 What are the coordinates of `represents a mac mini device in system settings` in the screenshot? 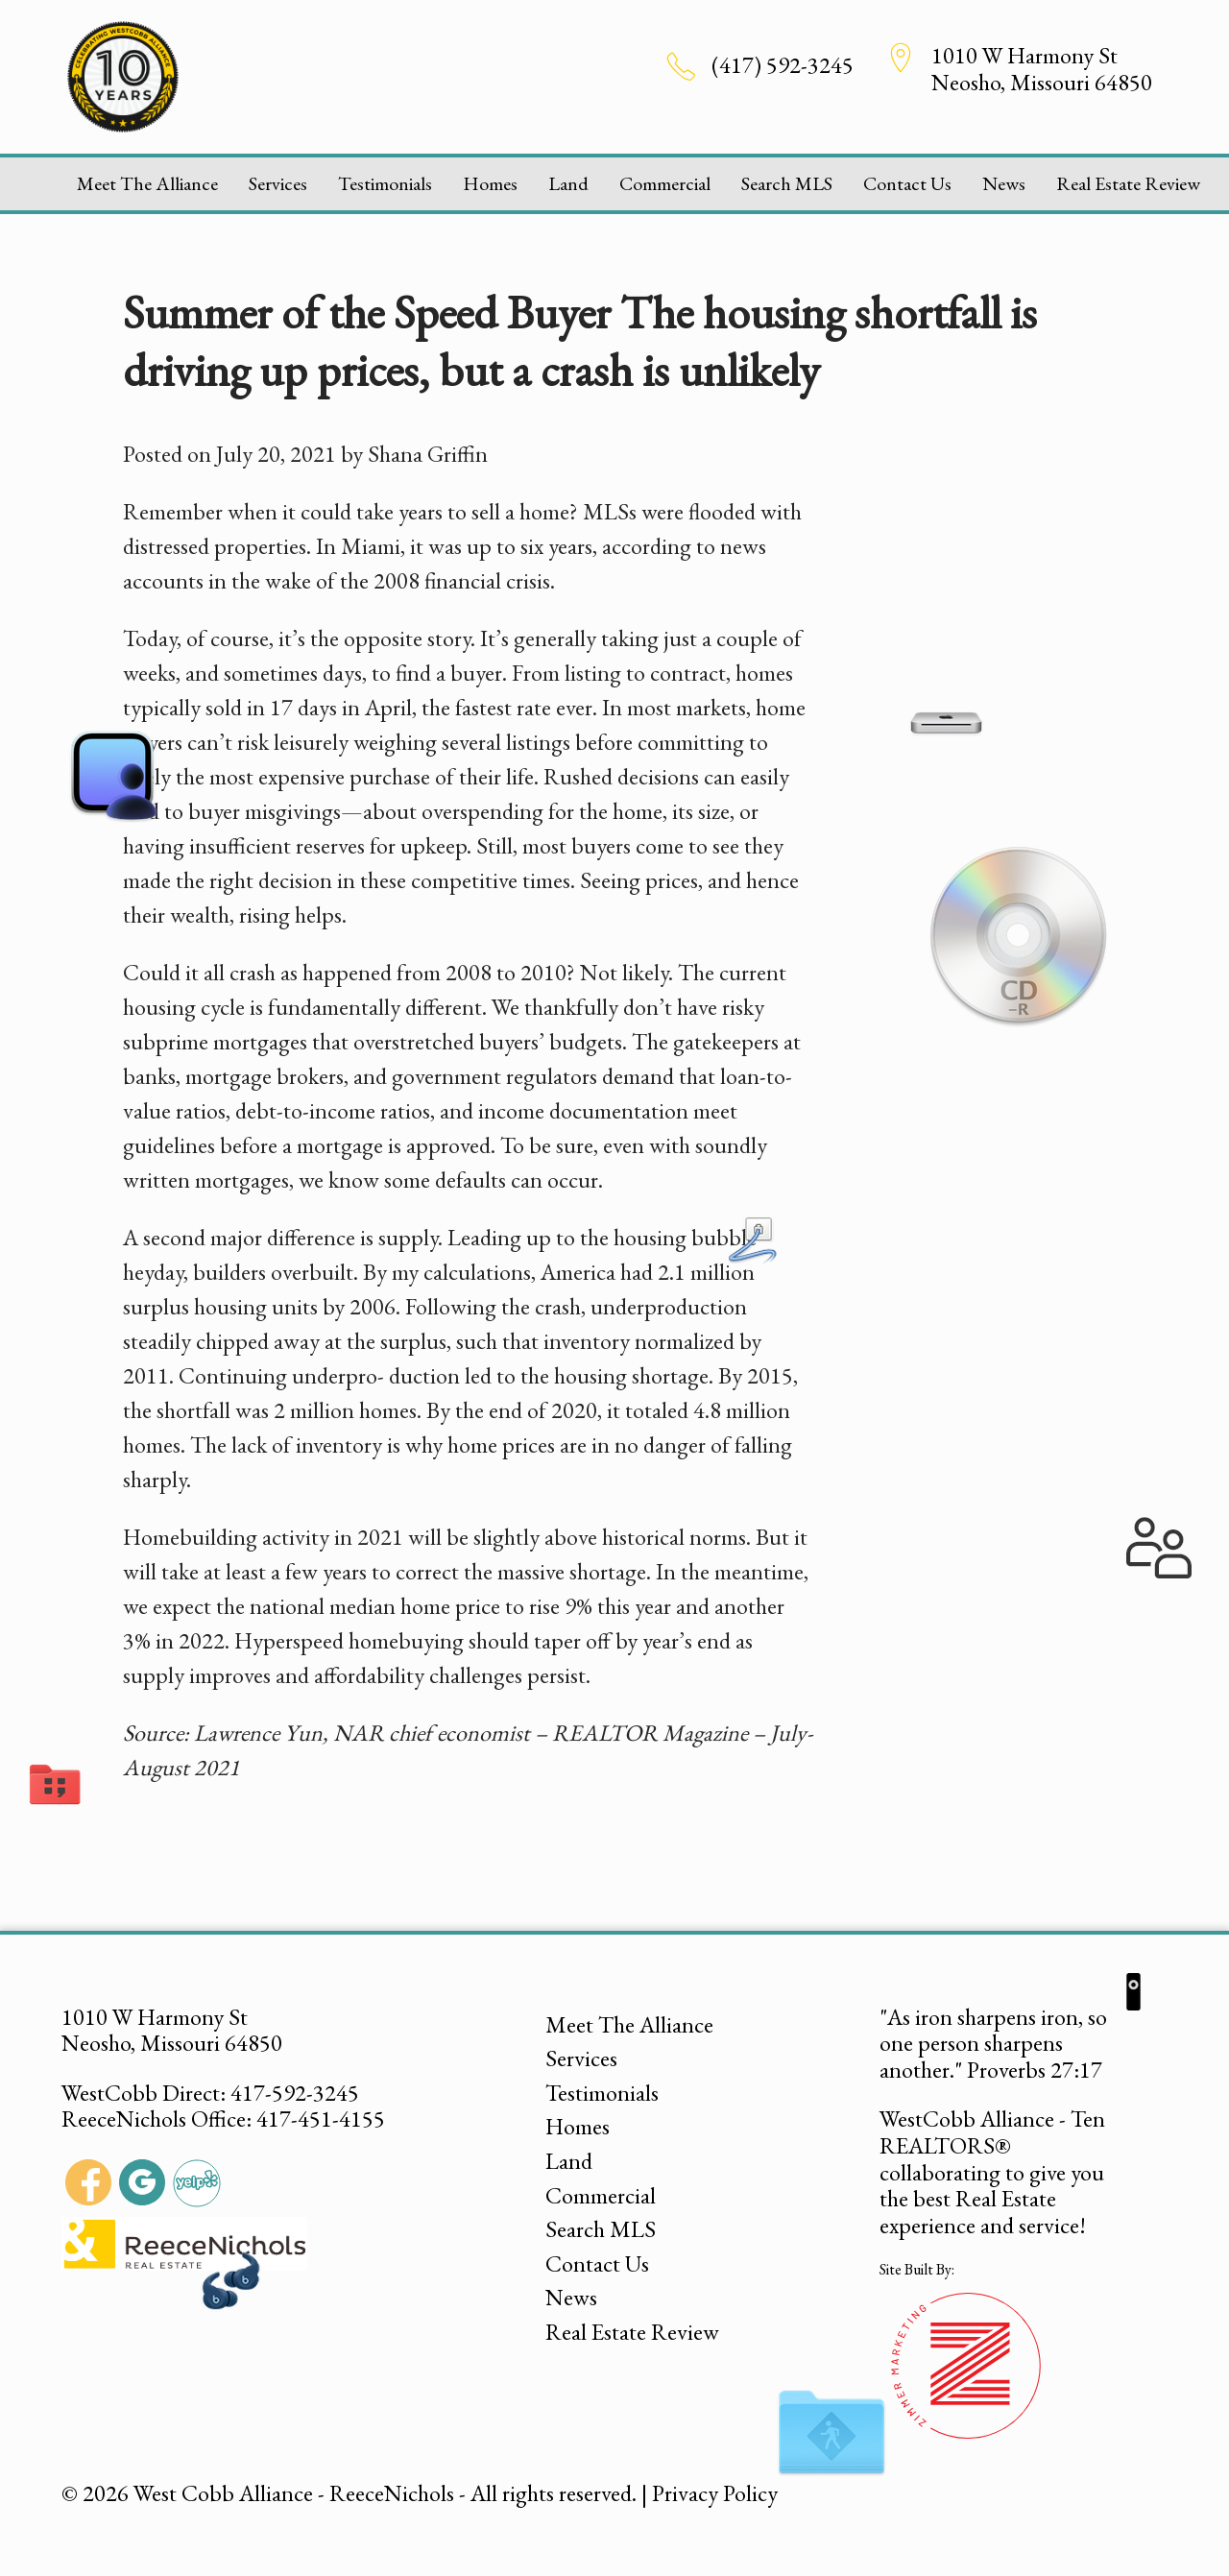 It's located at (946, 711).